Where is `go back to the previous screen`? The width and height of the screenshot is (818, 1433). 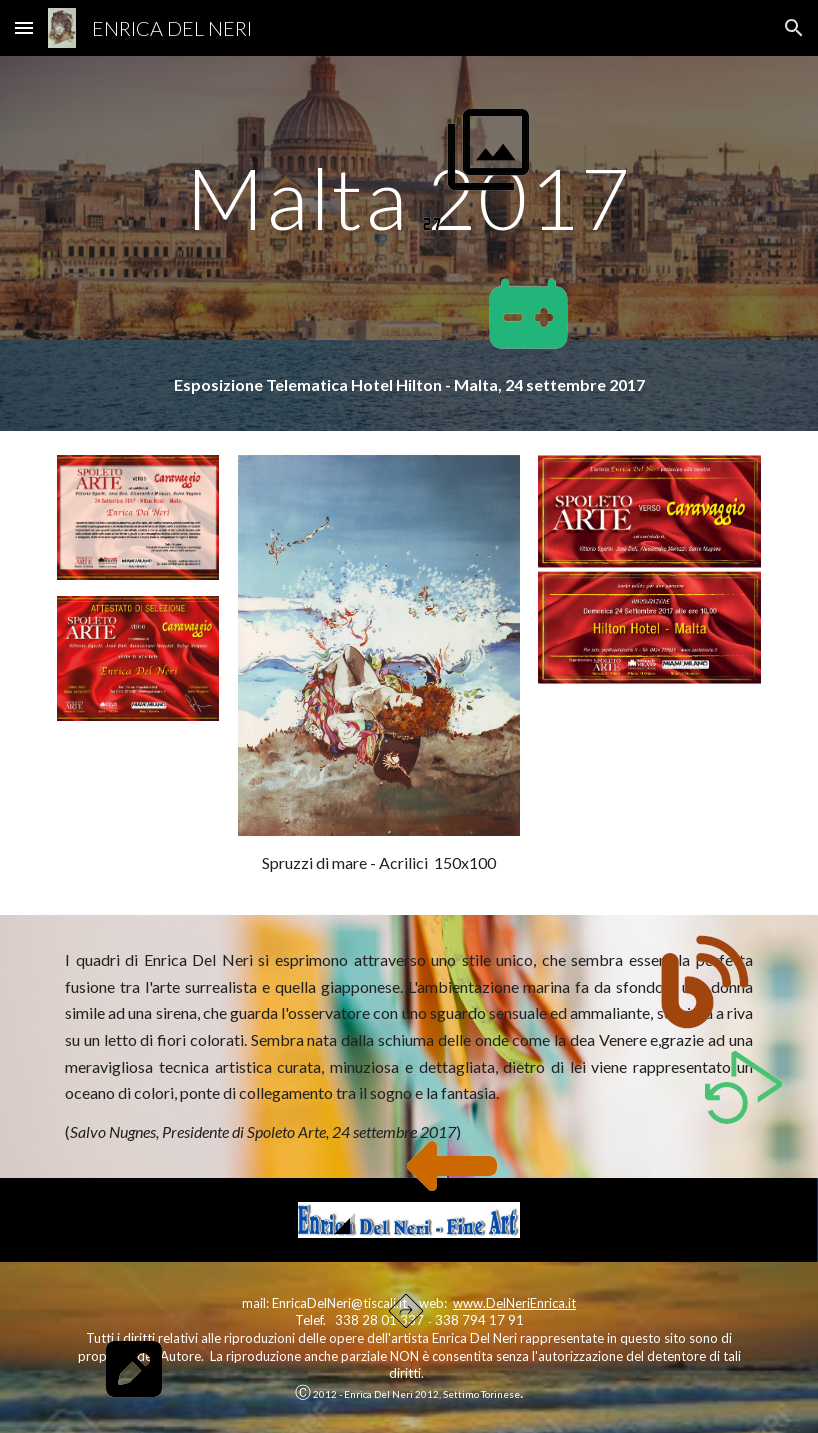 go back to the previous screen is located at coordinates (452, 1166).